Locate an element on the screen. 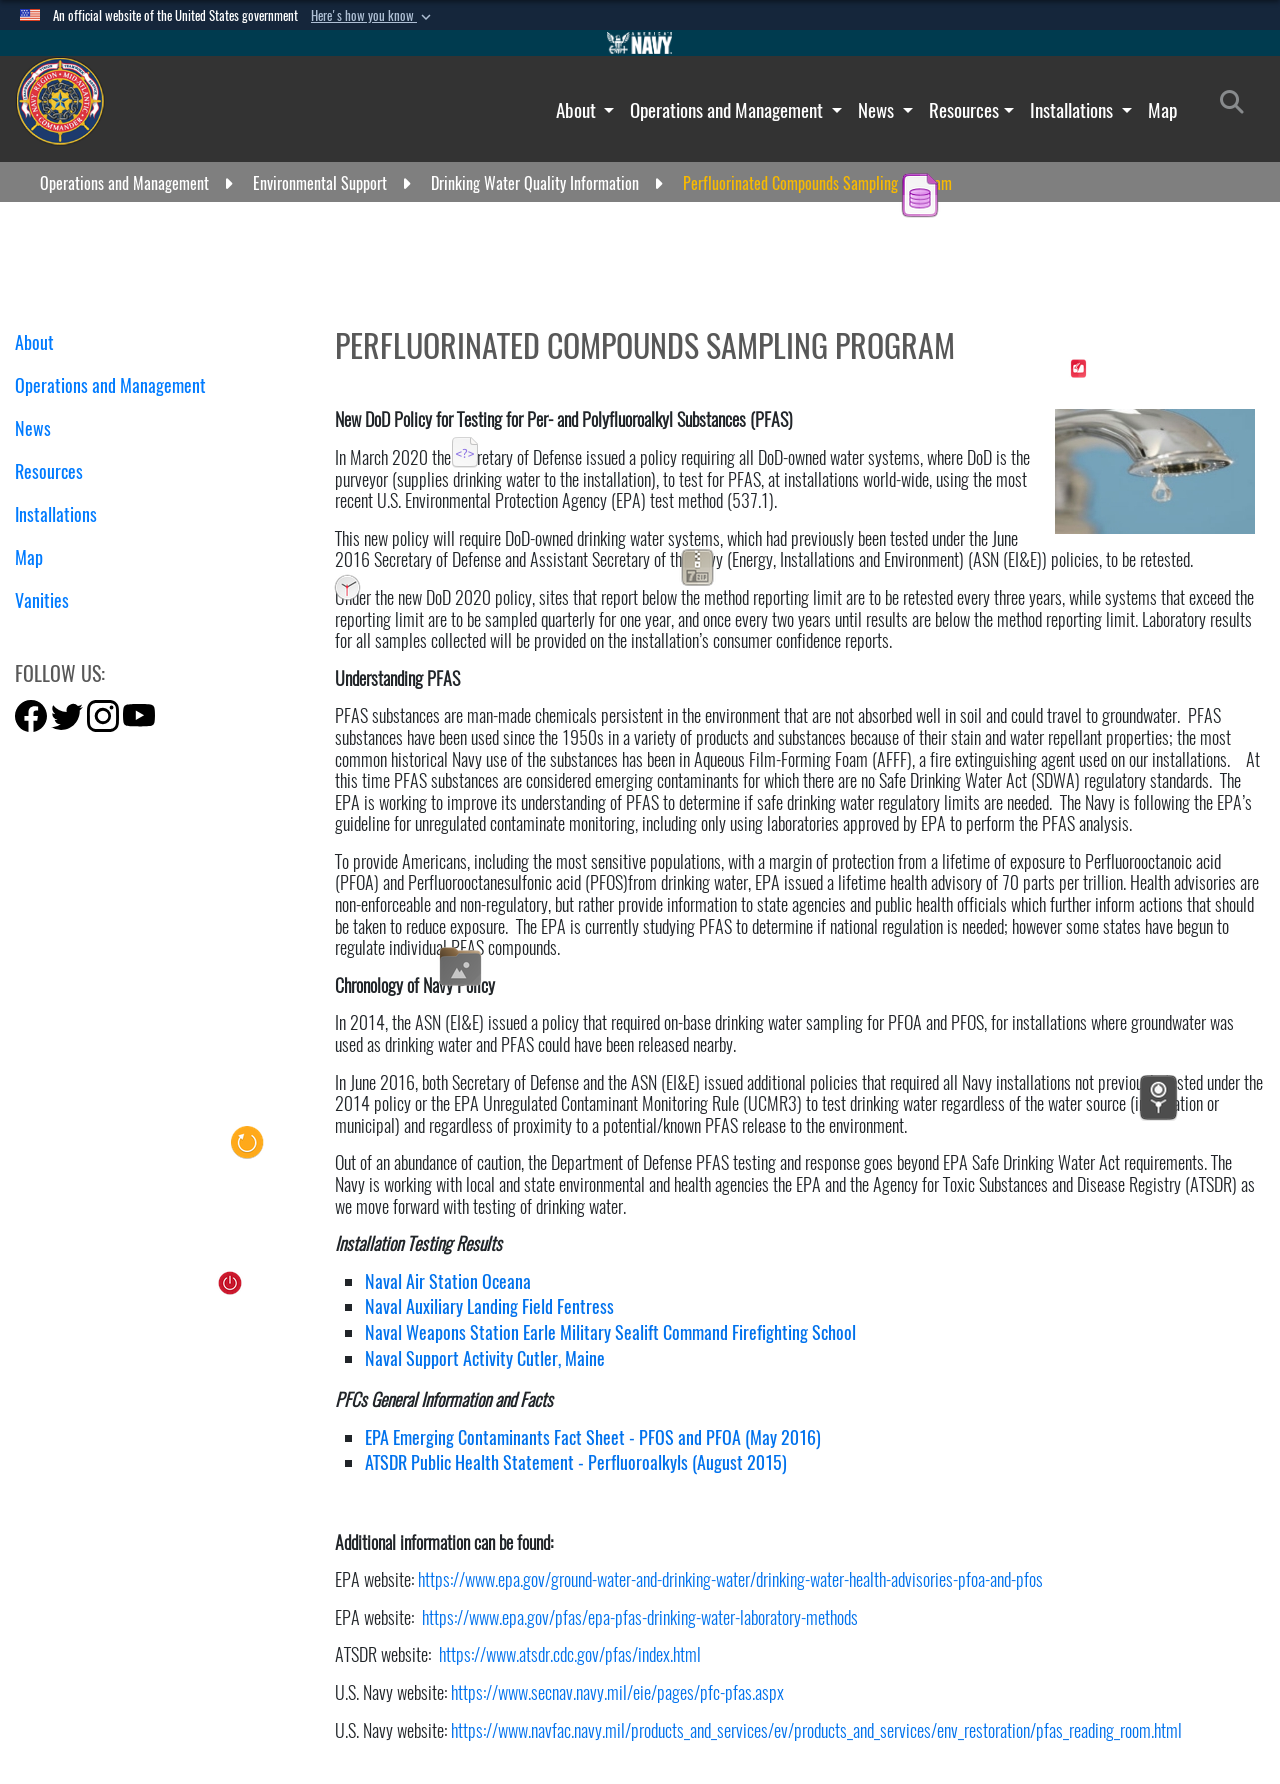 The height and width of the screenshot is (1784, 1280). a 7z compressed archive file is located at coordinates (697, 567).